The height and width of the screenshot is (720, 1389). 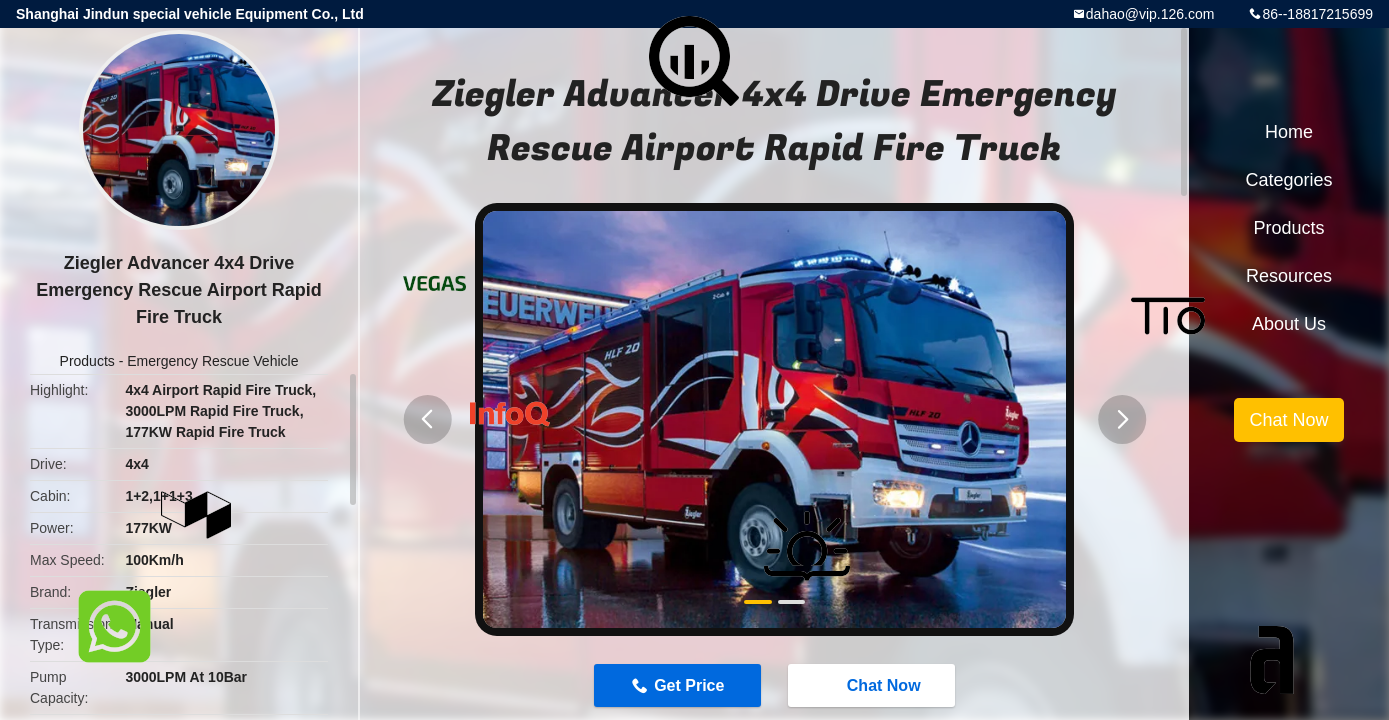 What do you see at coordinates (807, 546) in the screenshot?
I see `open jdoodle online compiler` at bounding box center [807, 546].